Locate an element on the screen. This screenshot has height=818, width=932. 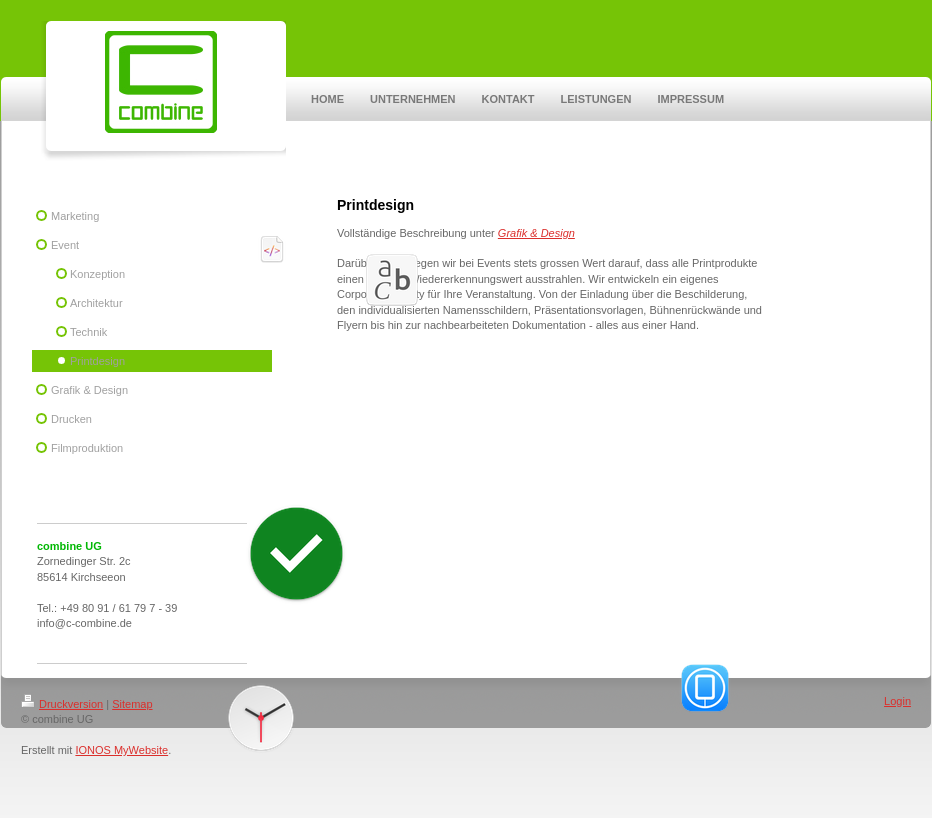
confirm or accept an action is located at coordinates (296, 553).